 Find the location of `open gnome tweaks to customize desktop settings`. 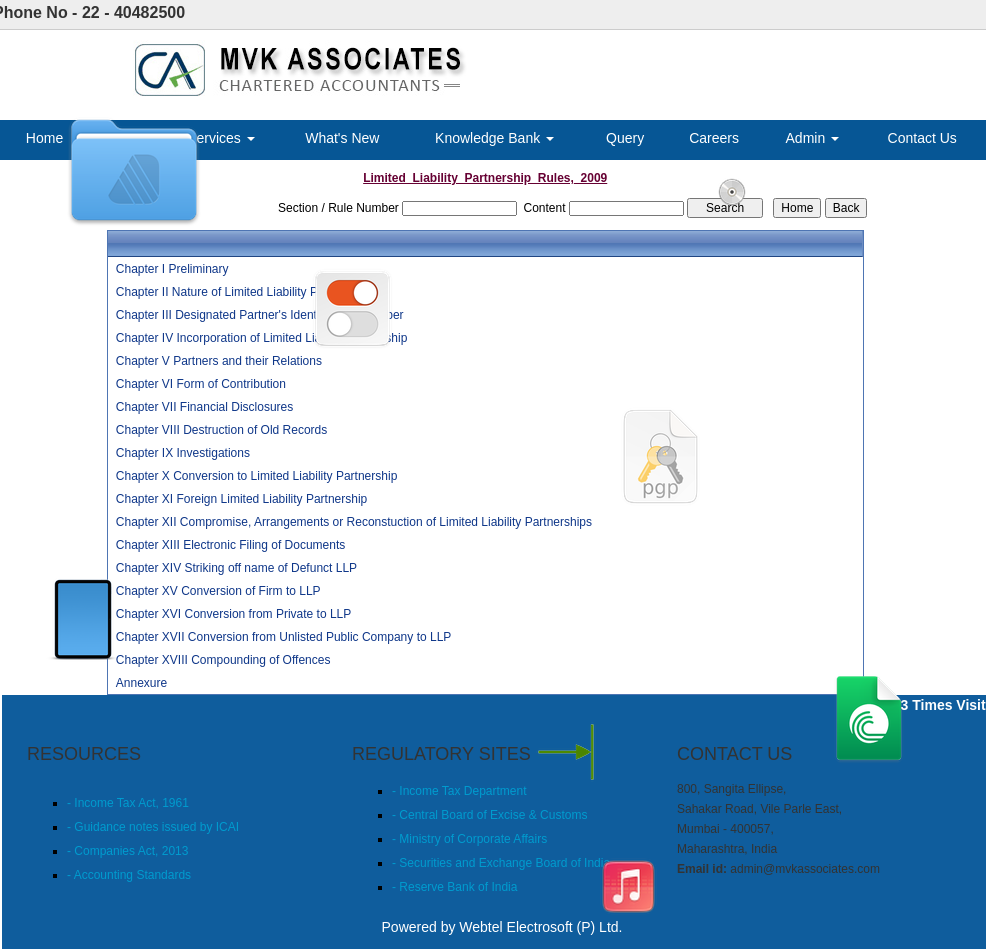

open gnome tweaks to customize desktop settings is located at coordinates (352, 308).